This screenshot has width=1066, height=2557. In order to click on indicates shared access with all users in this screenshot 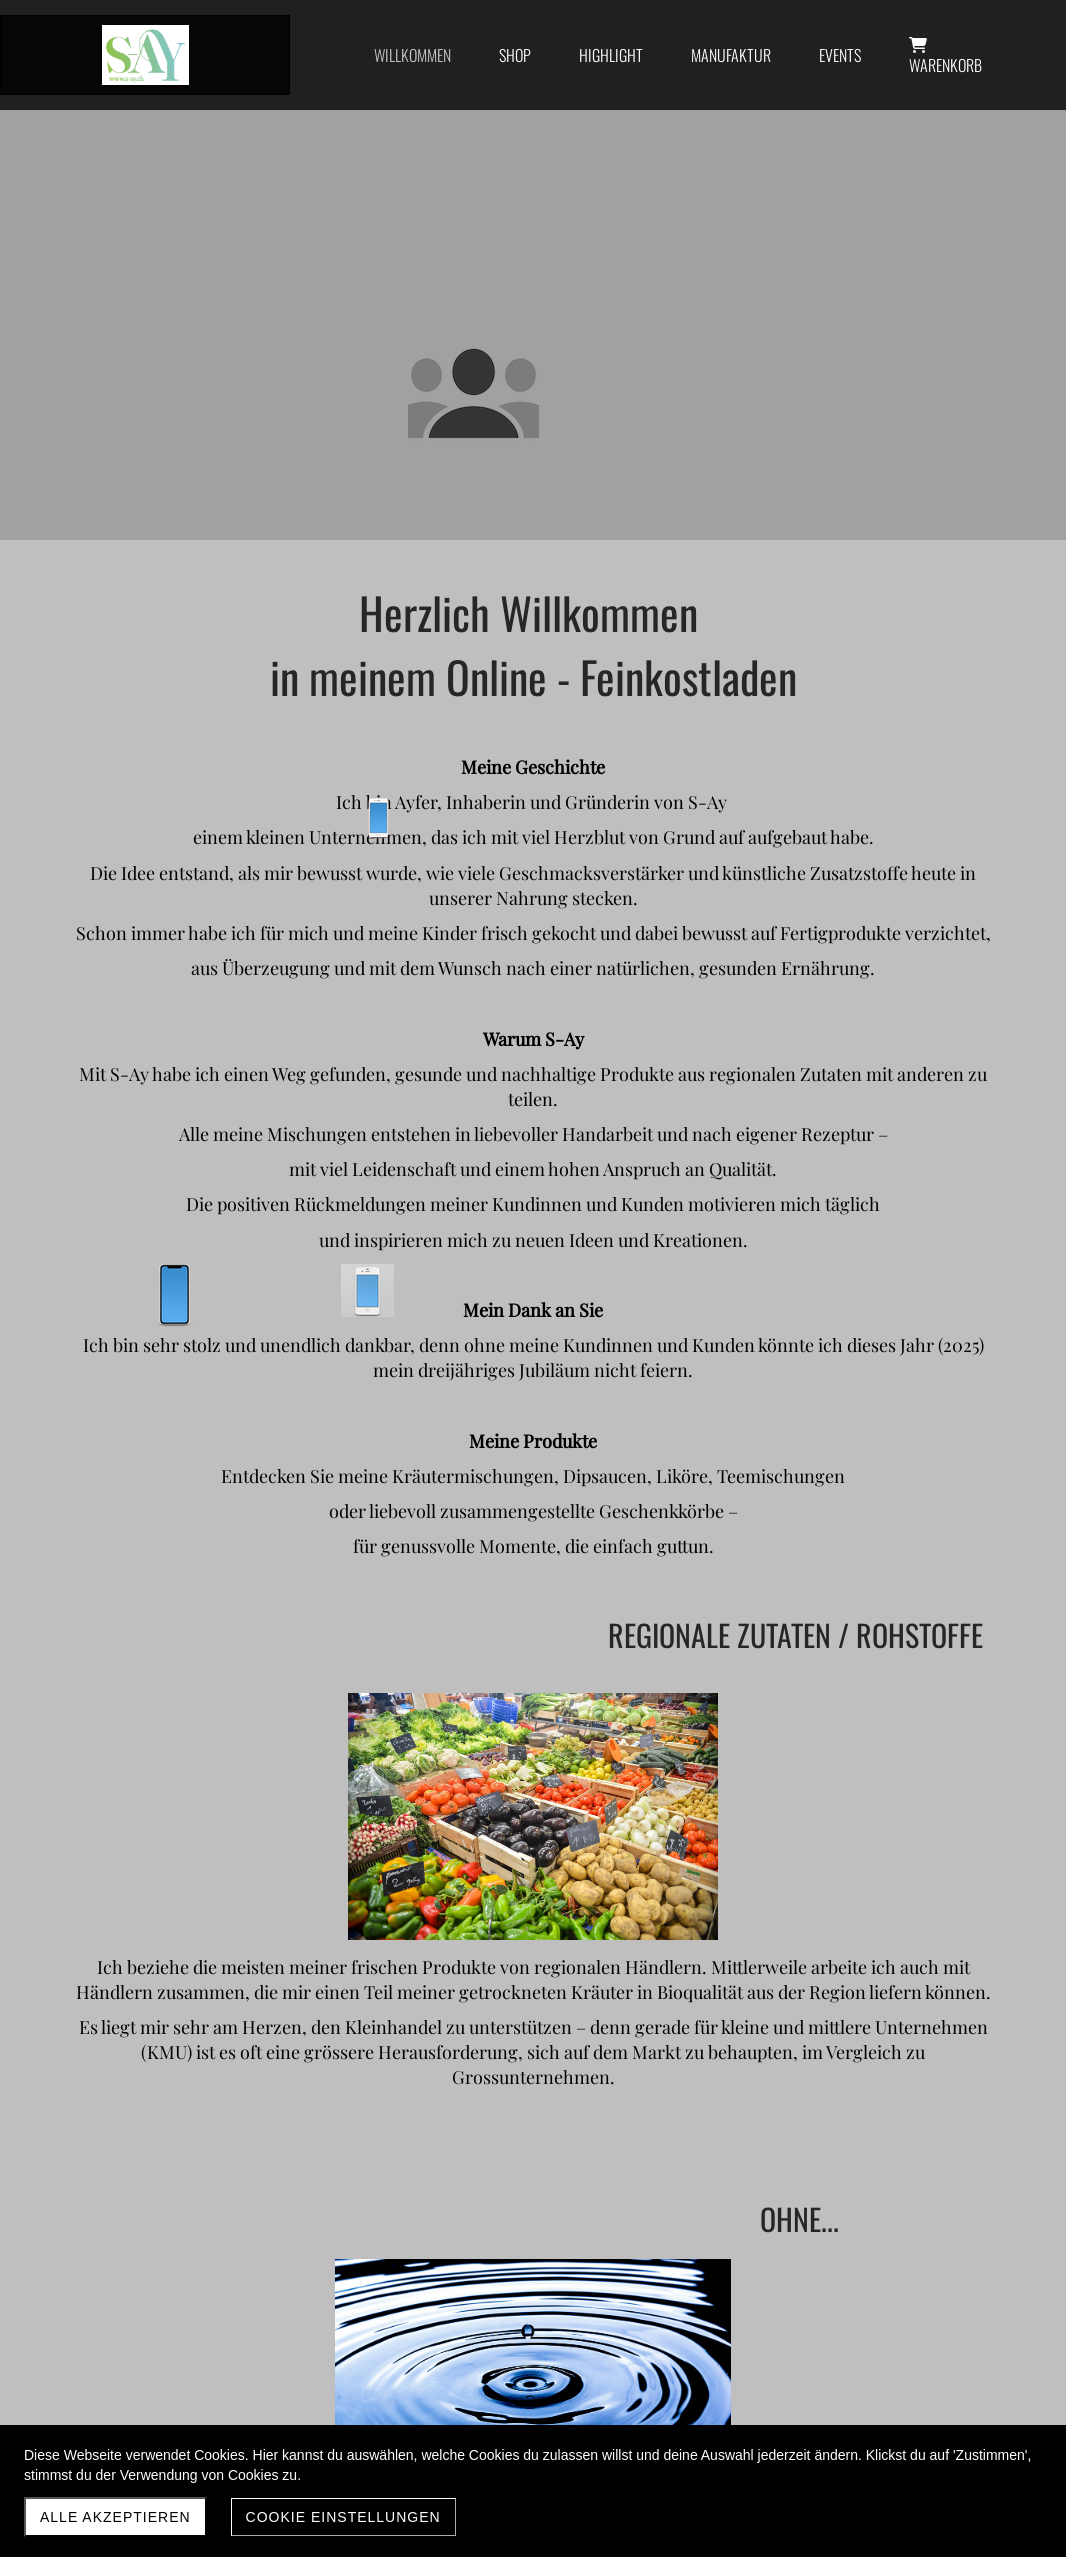, I will do `click(473, 380)`.